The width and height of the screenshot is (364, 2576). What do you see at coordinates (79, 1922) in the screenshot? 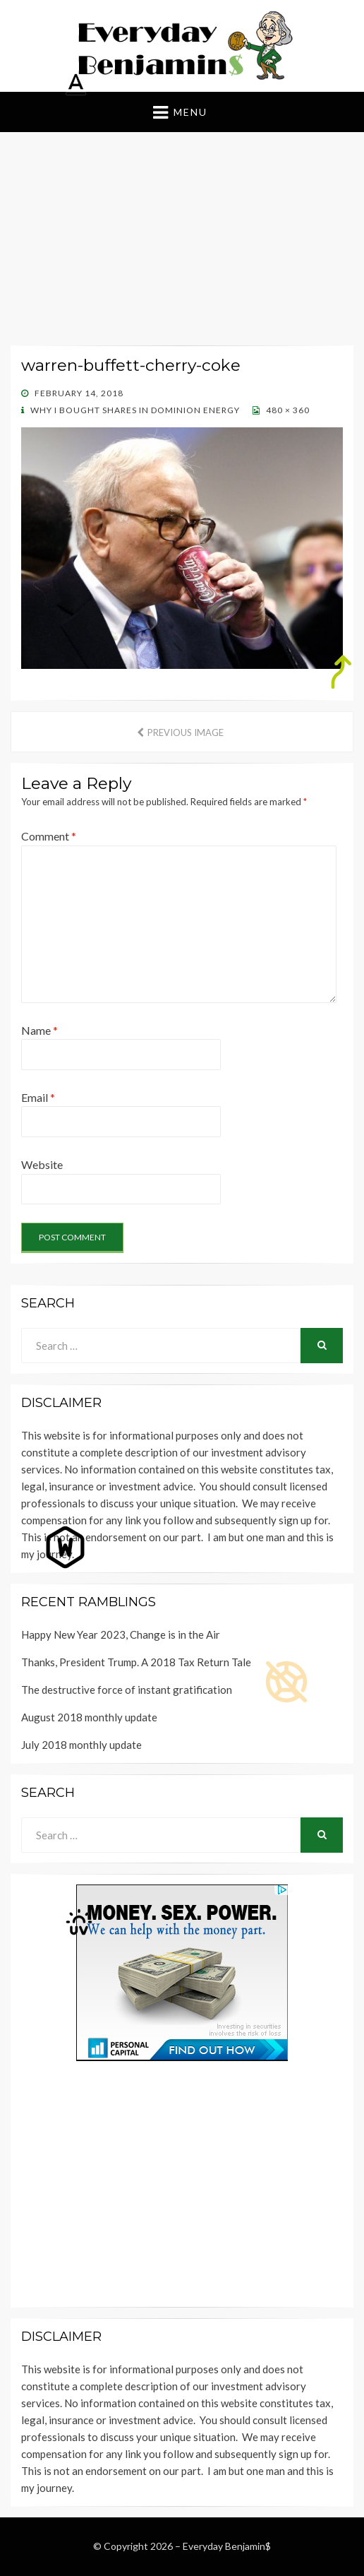
I see `view current UV index level` at bounding box center [79, 1922].